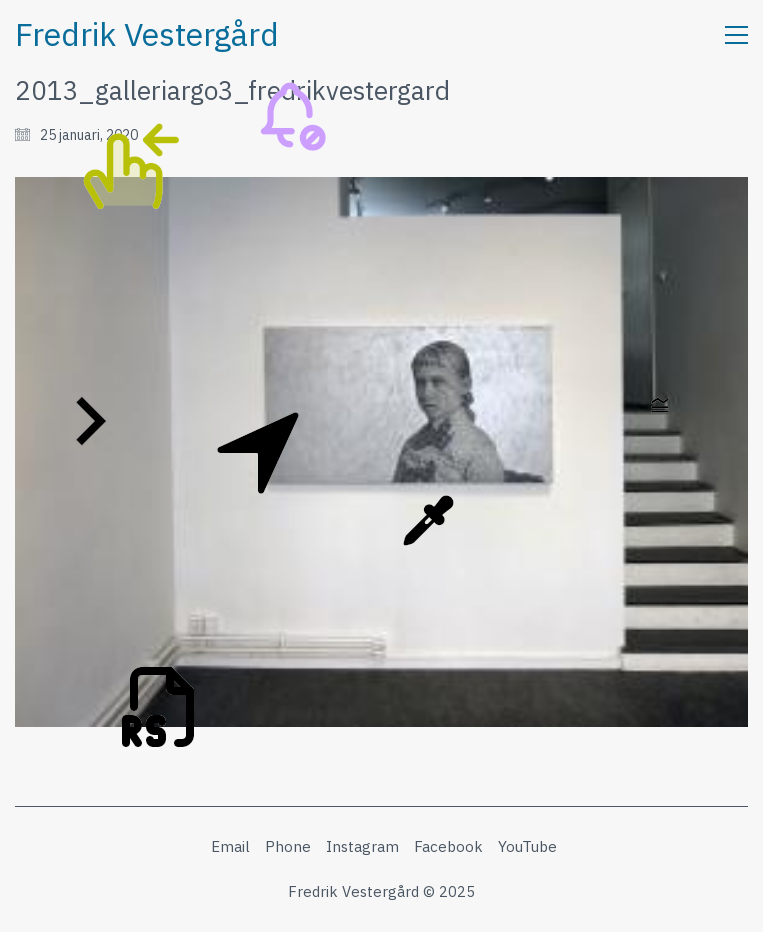  Describe the element at coordinates (290, 115) in the screenshot. I see `mute or disable notifications` at that location.